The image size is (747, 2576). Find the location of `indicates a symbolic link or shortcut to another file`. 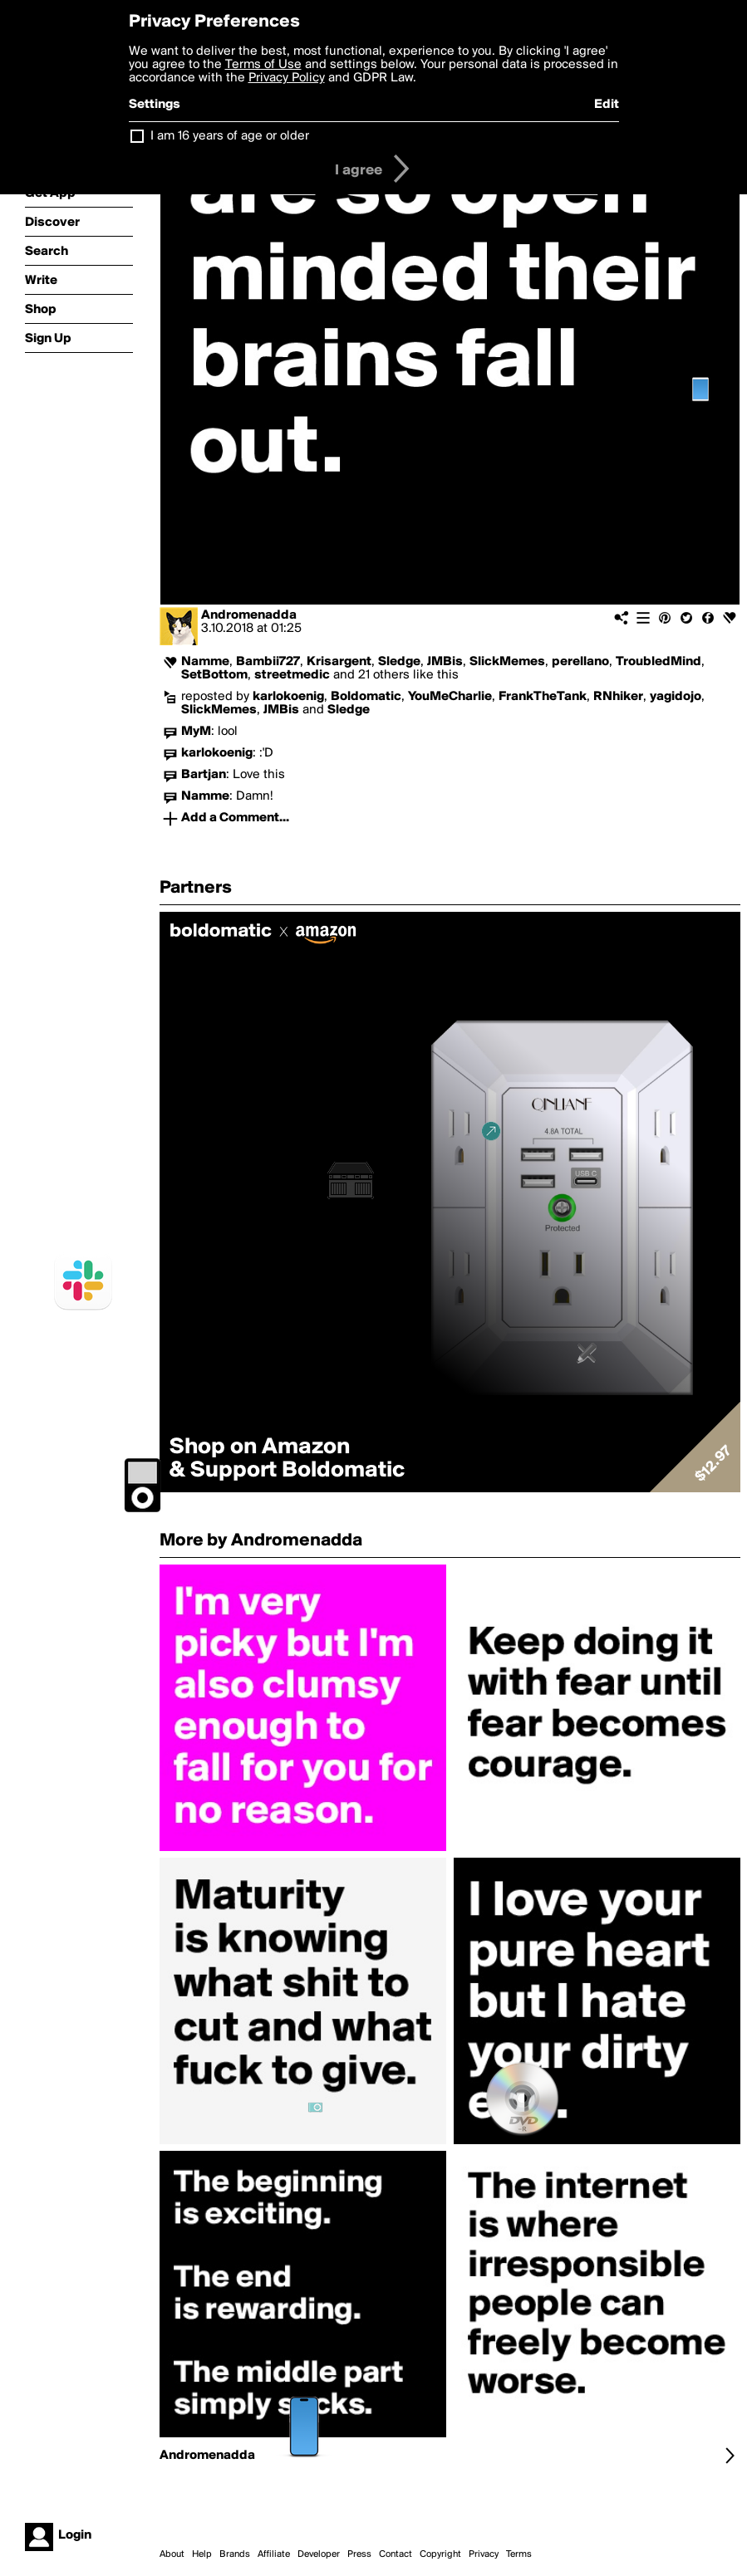

indicates a symbolic link or shortcut to another file is located at coordinates (491, 1131).